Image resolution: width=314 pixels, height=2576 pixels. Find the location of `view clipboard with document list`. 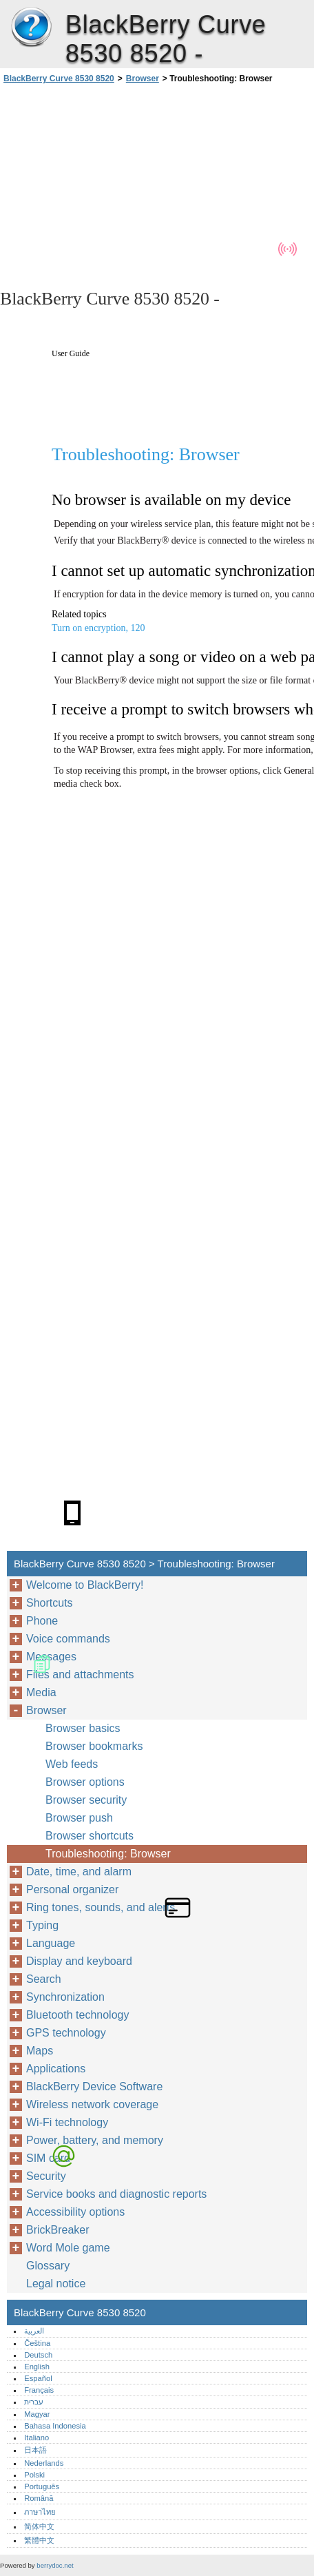

view clipboard with document list is located at coordinates (42, 1664).